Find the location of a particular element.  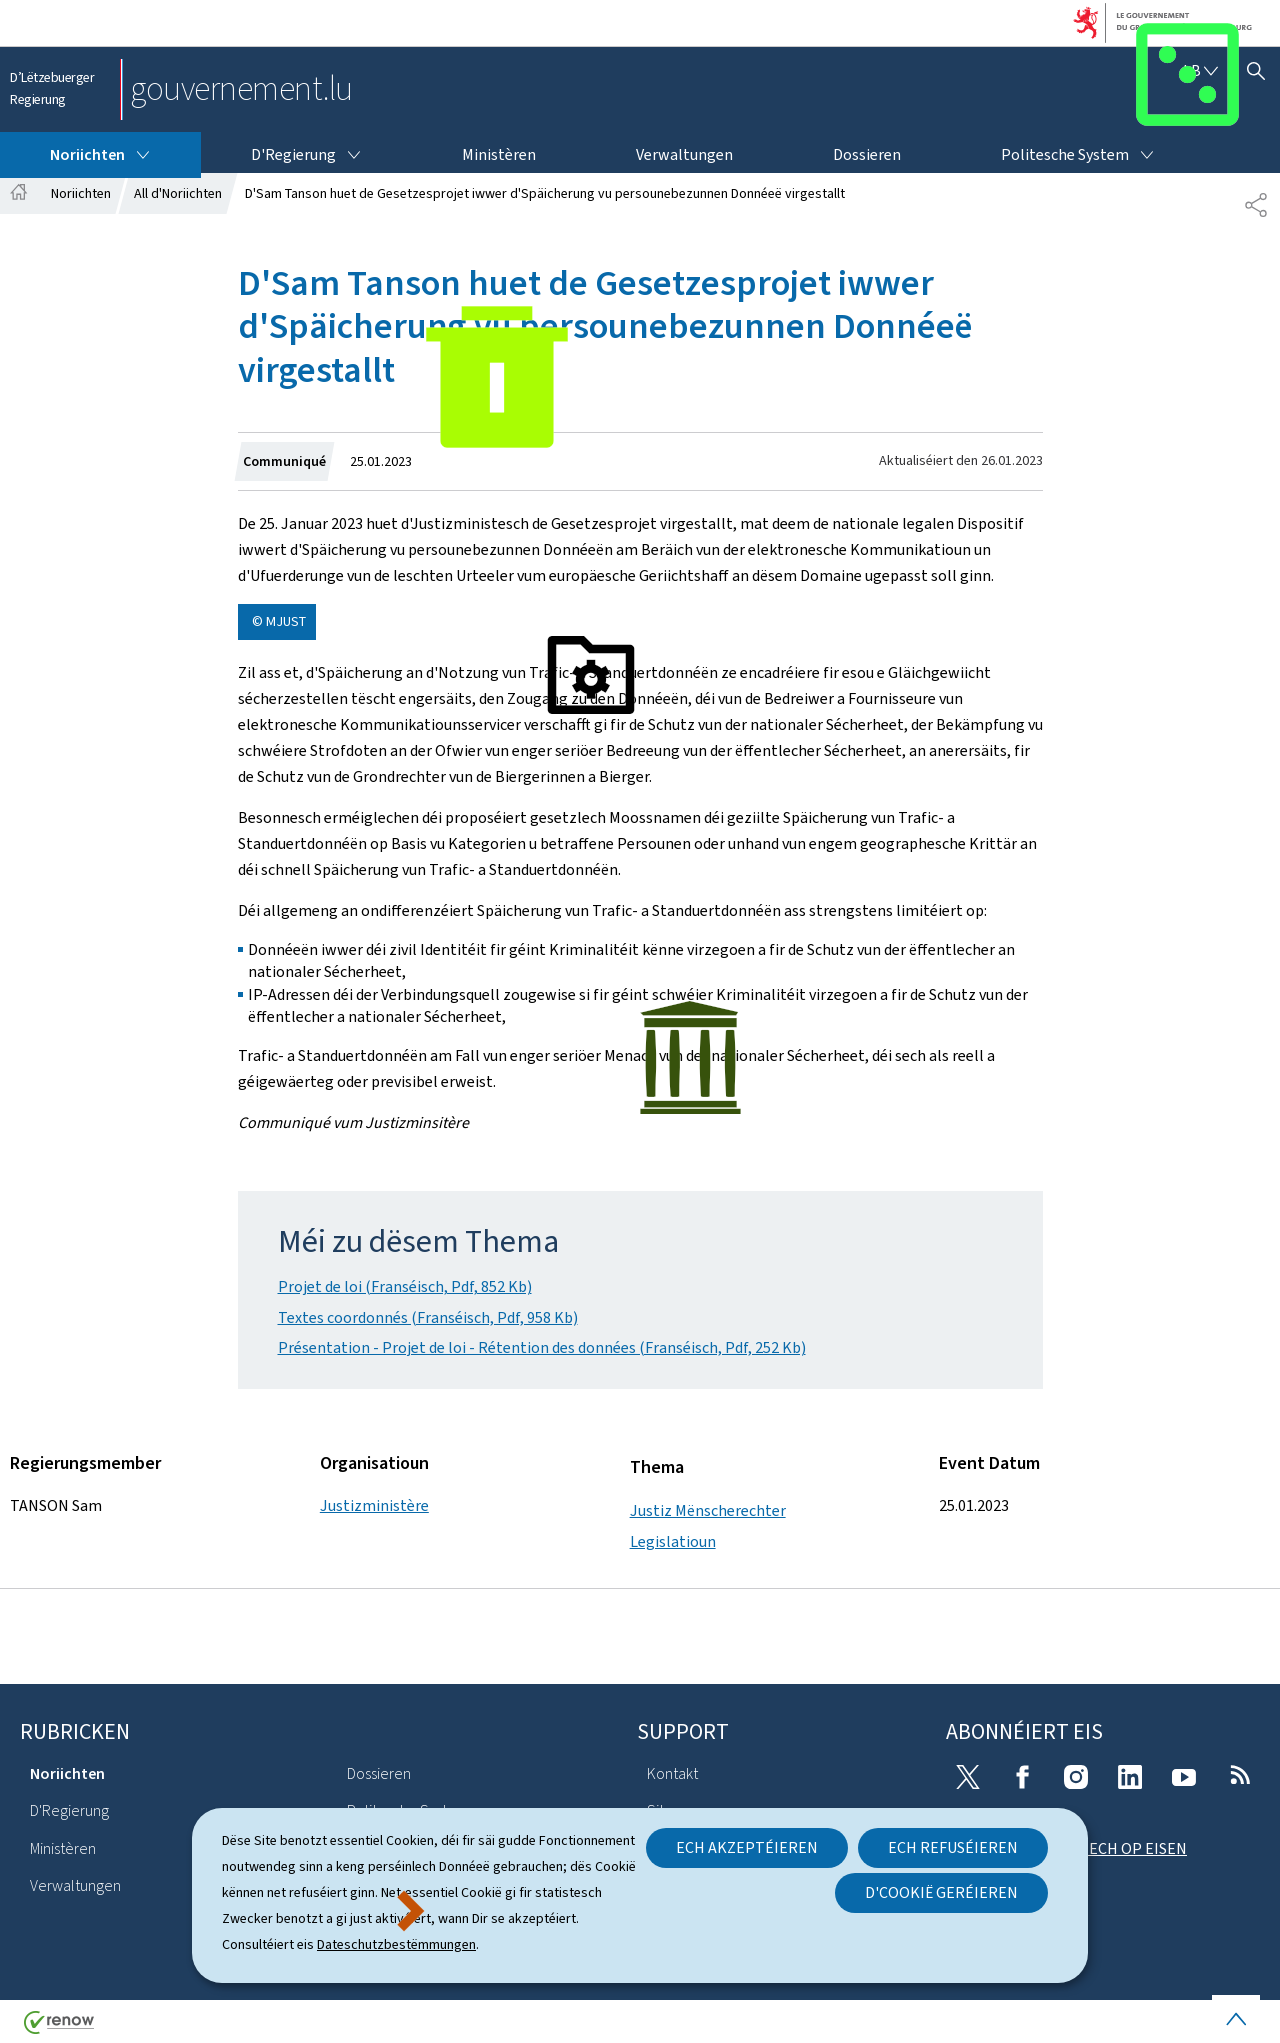

indicates a dice roll result of three is located at coordinates (1187, 74).